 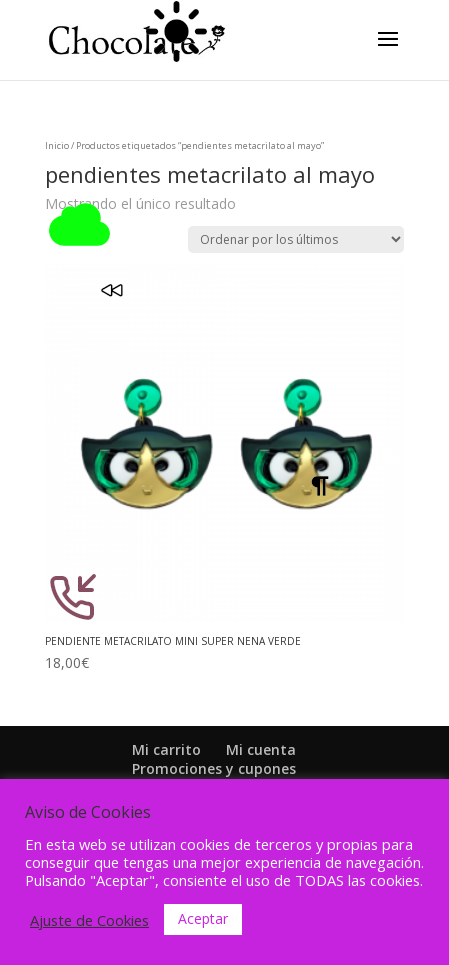 What do you see at coordinates (320, 486) in the screenshot?
I see `toggle paragraph formatting options` at bounding box center [320, 486].